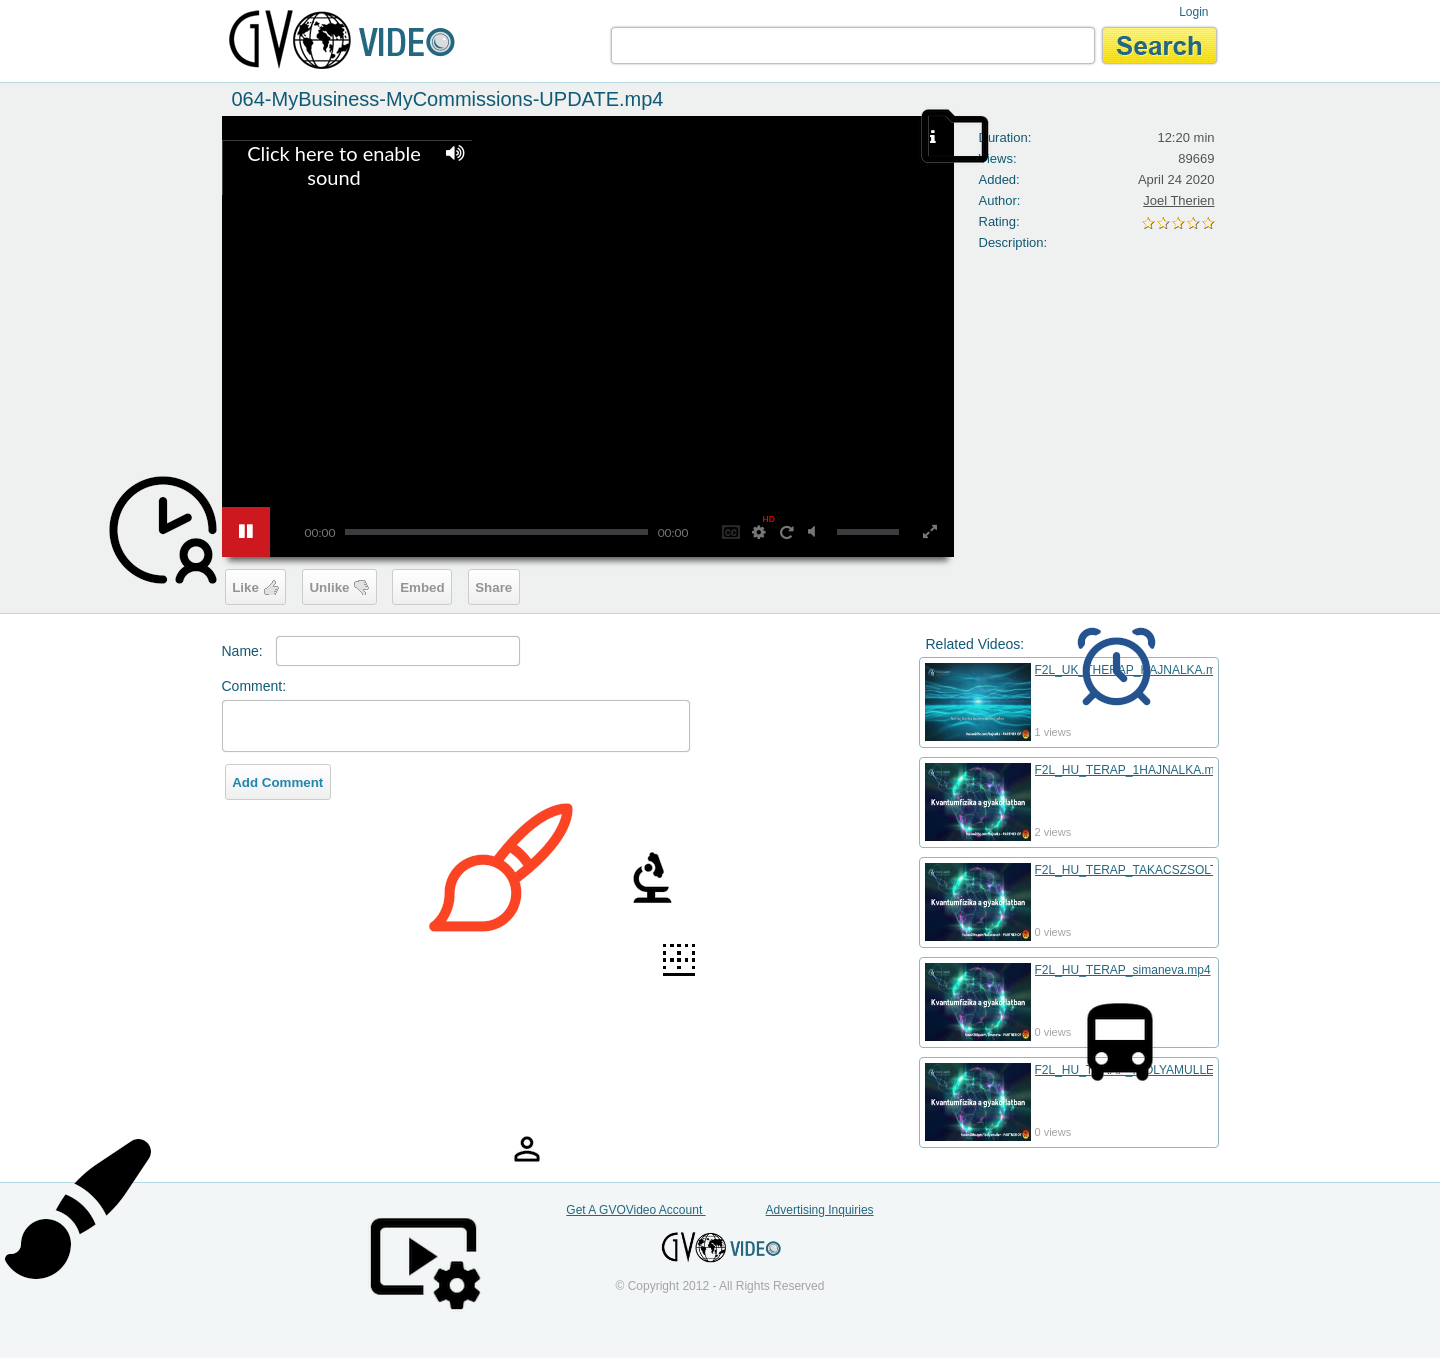  Describe the element at coordinates (679, 960) in the screenshot. I see `apply border to bottom edge of cell or table` at that location.